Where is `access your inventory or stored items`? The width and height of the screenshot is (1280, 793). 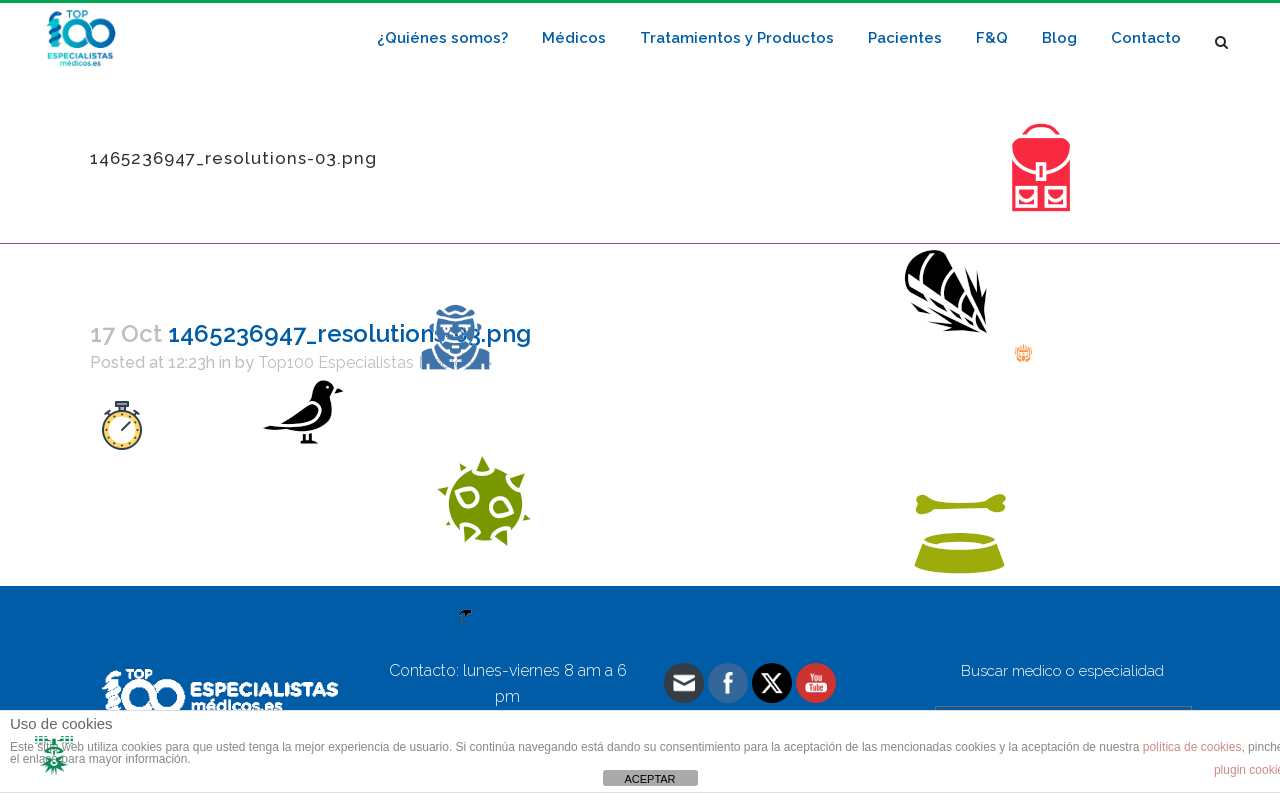 access your inventory or stored items is located at coordinates (1041, 167).